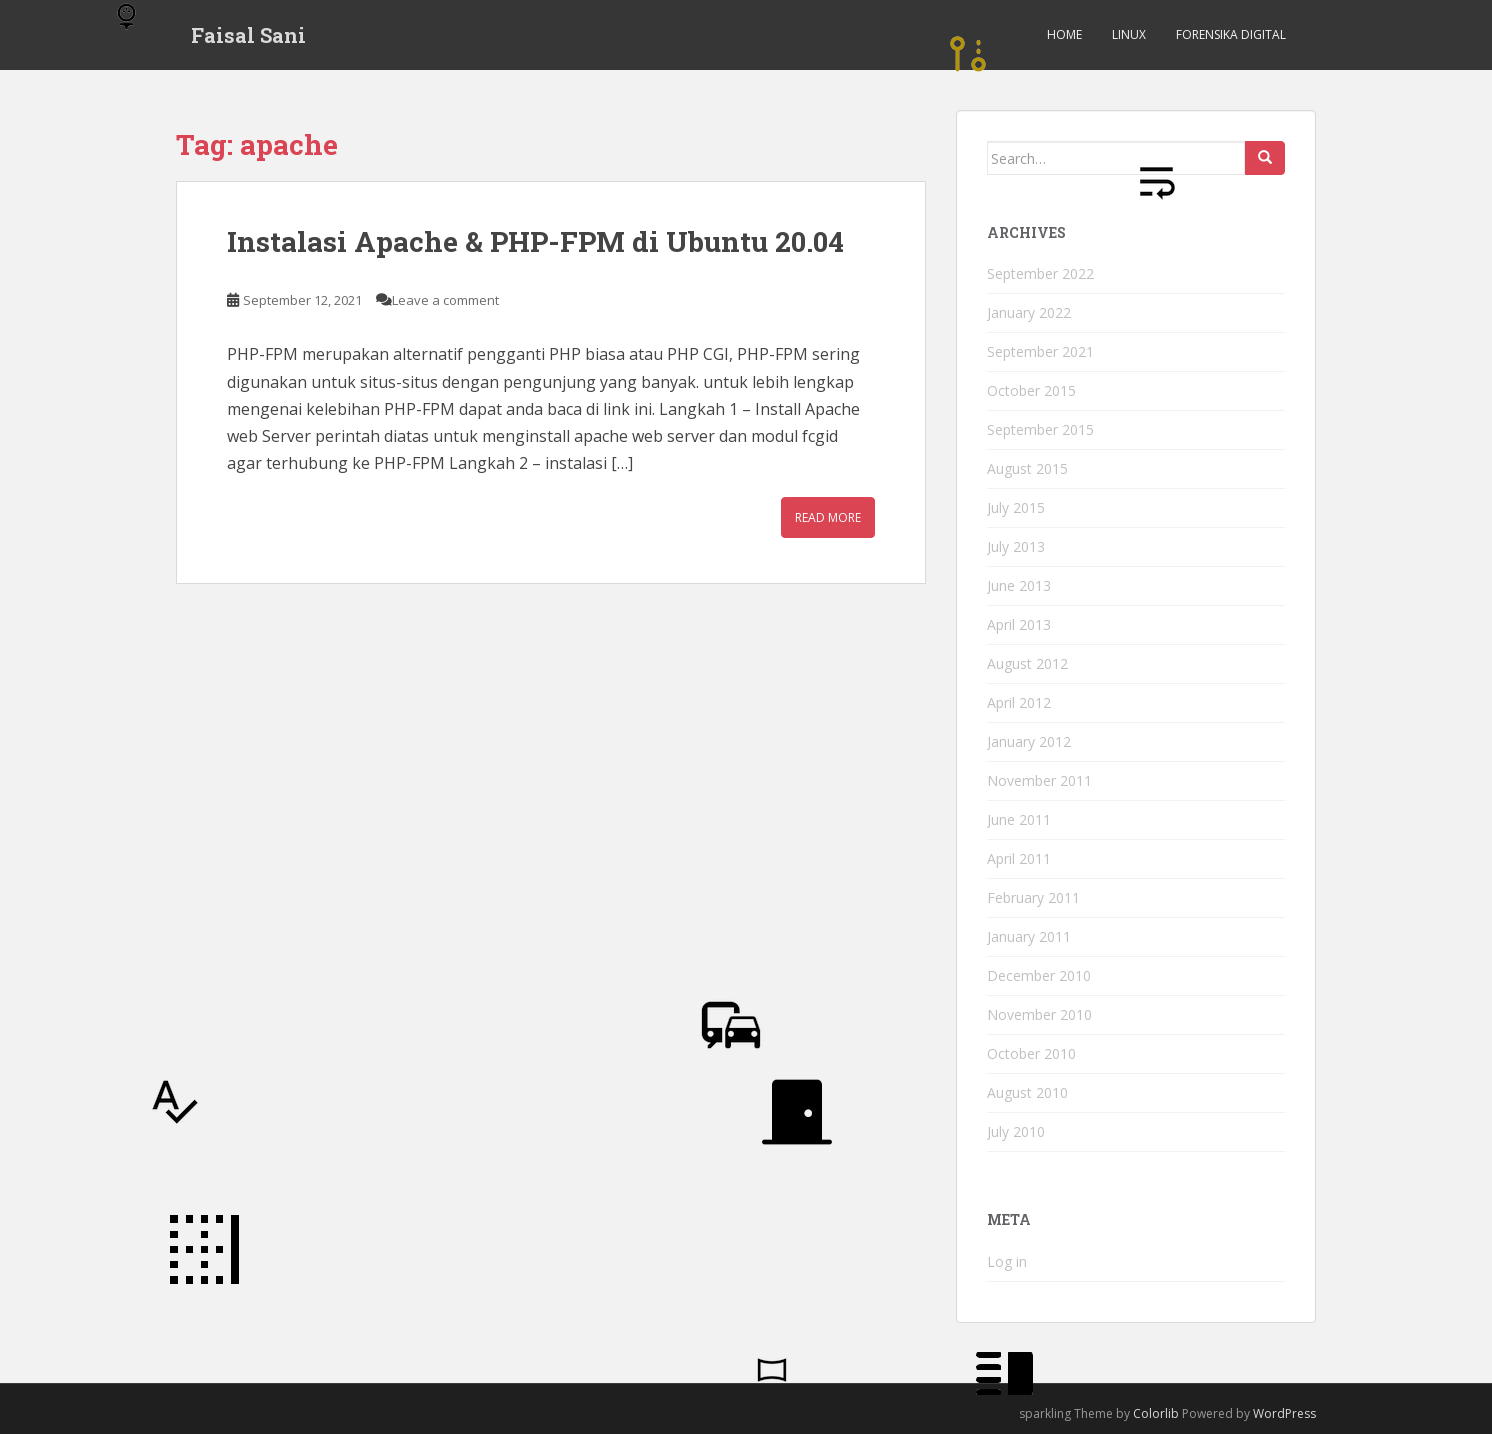 This screenshot has height=1434, width=1492. What do you see at coordinates (731, 1025) in the screenshot?
I see `view commute options and routes` at bounding box center [731, 1025].